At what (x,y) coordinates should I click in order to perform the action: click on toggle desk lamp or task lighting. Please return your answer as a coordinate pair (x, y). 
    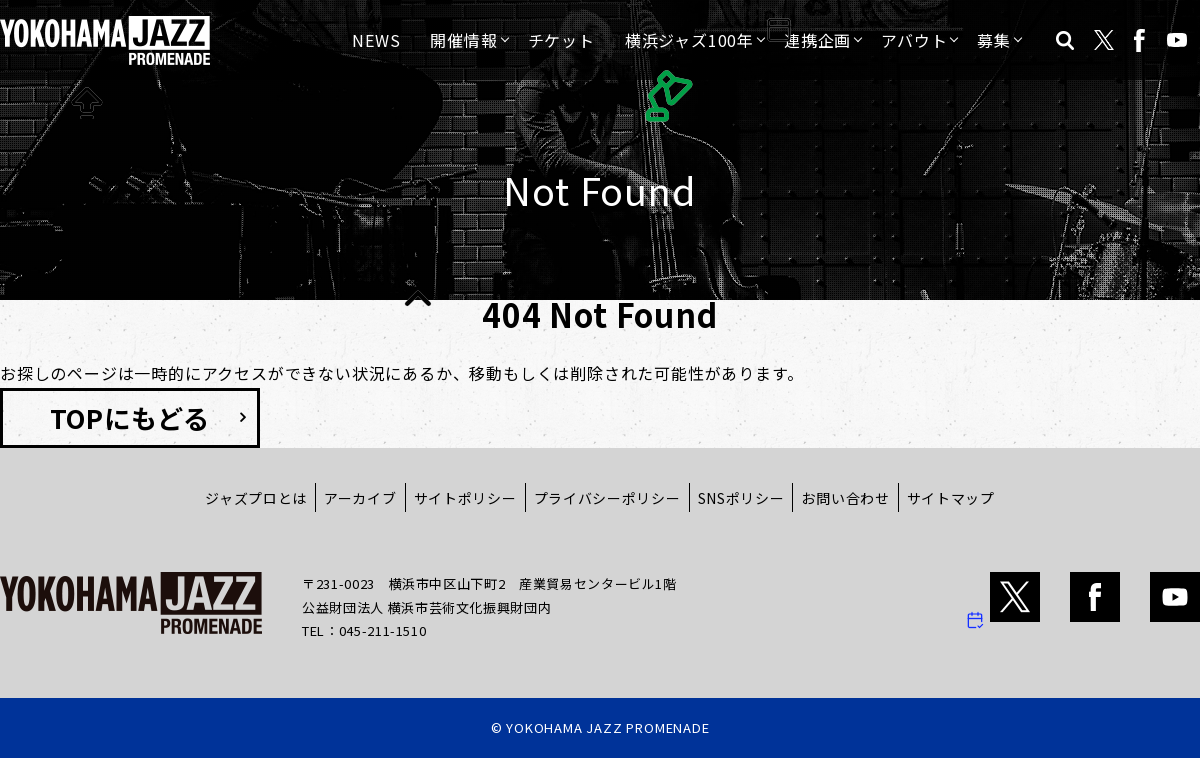
    Looking at the image, I should click on (669, 96).